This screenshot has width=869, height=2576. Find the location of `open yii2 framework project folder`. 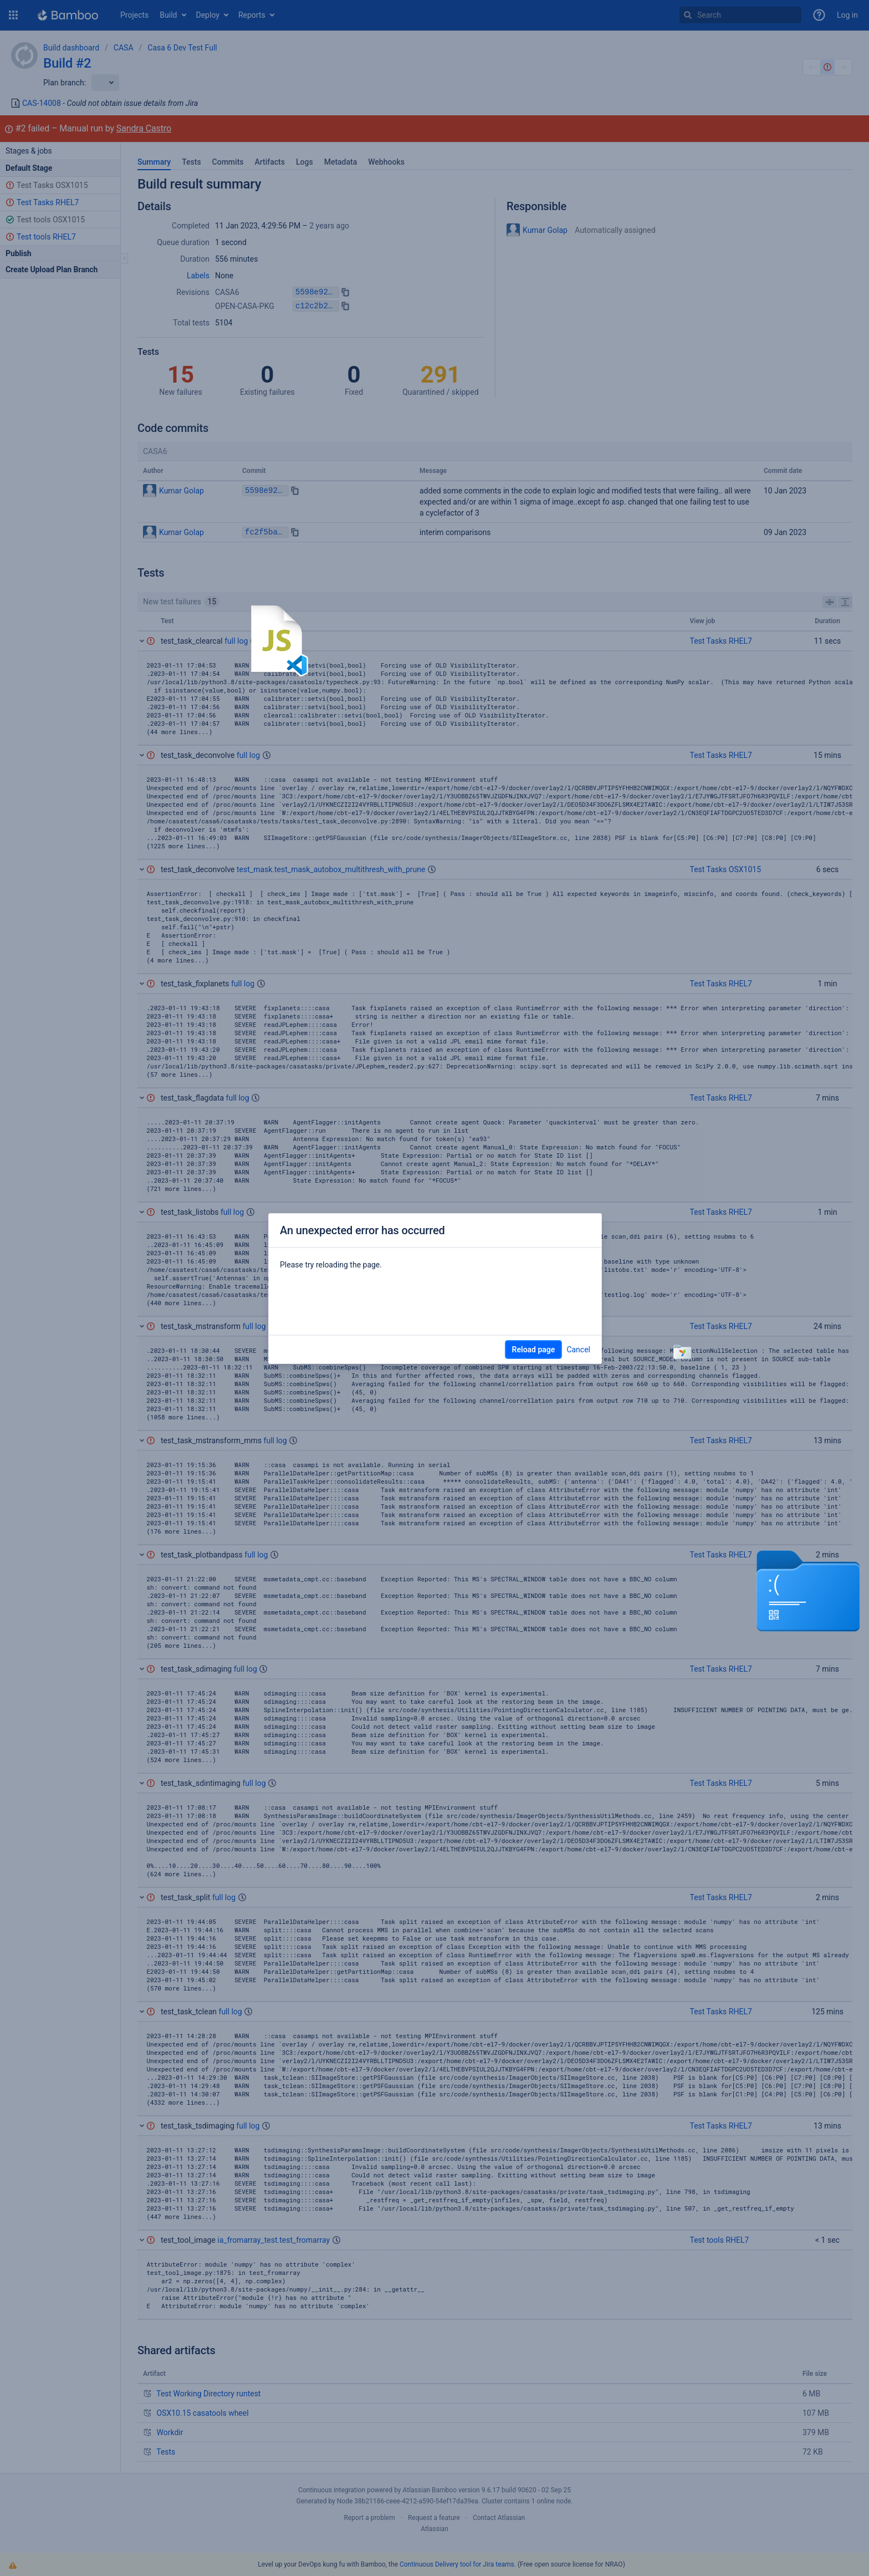

open yii2 framework project folder is located at coordinates (682, 1352).